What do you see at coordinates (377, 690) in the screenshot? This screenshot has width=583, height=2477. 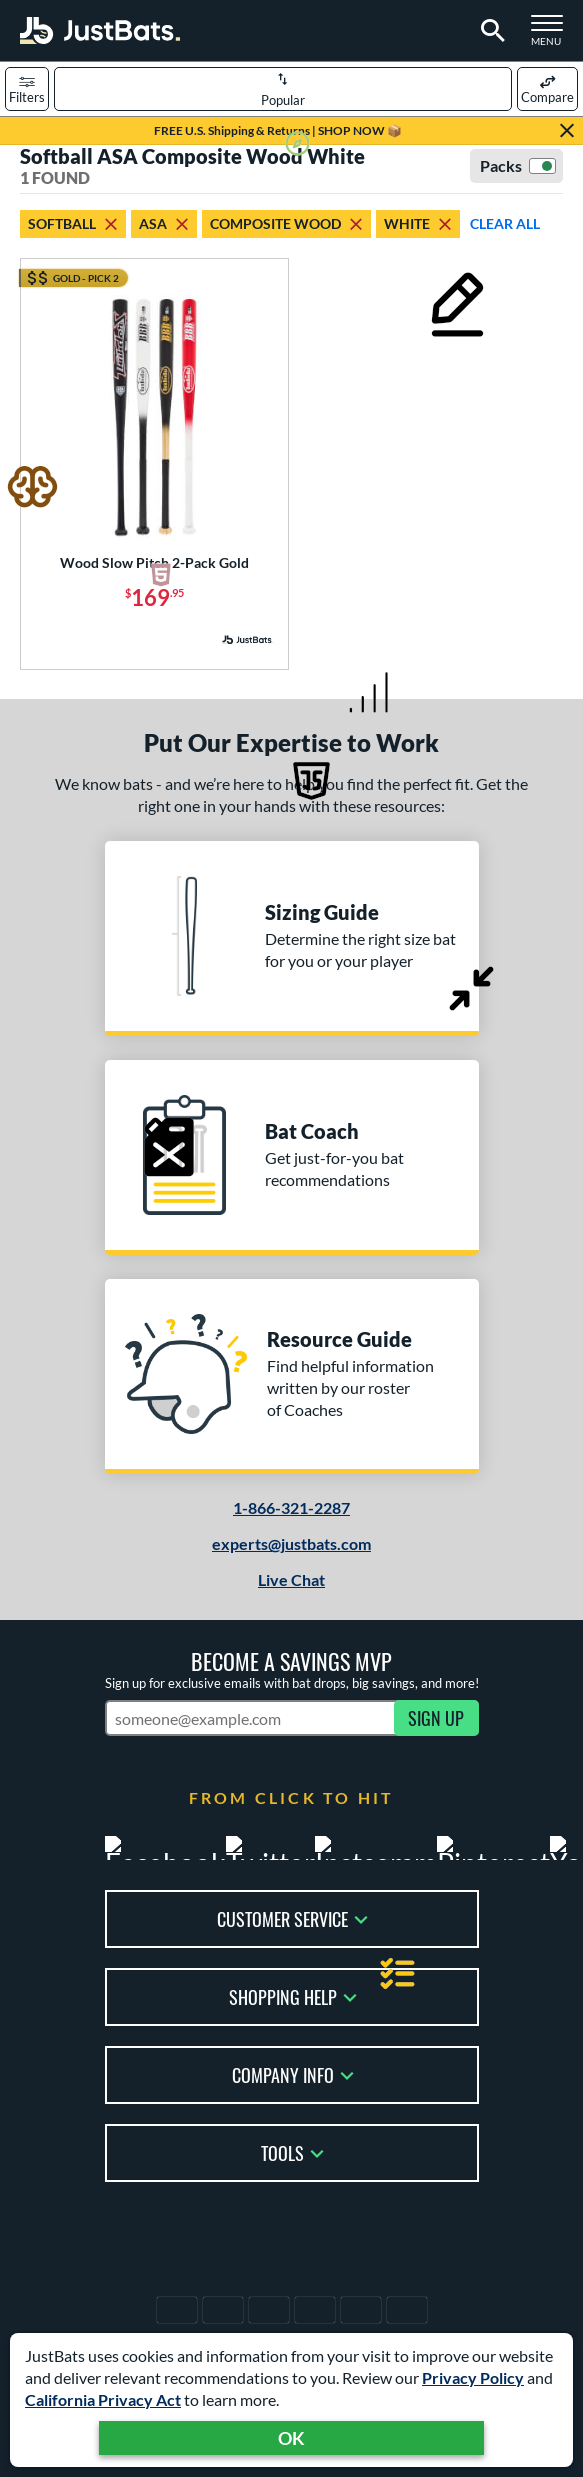 I see `indicates strong cellular network signal` at bounding box center [377, 690].